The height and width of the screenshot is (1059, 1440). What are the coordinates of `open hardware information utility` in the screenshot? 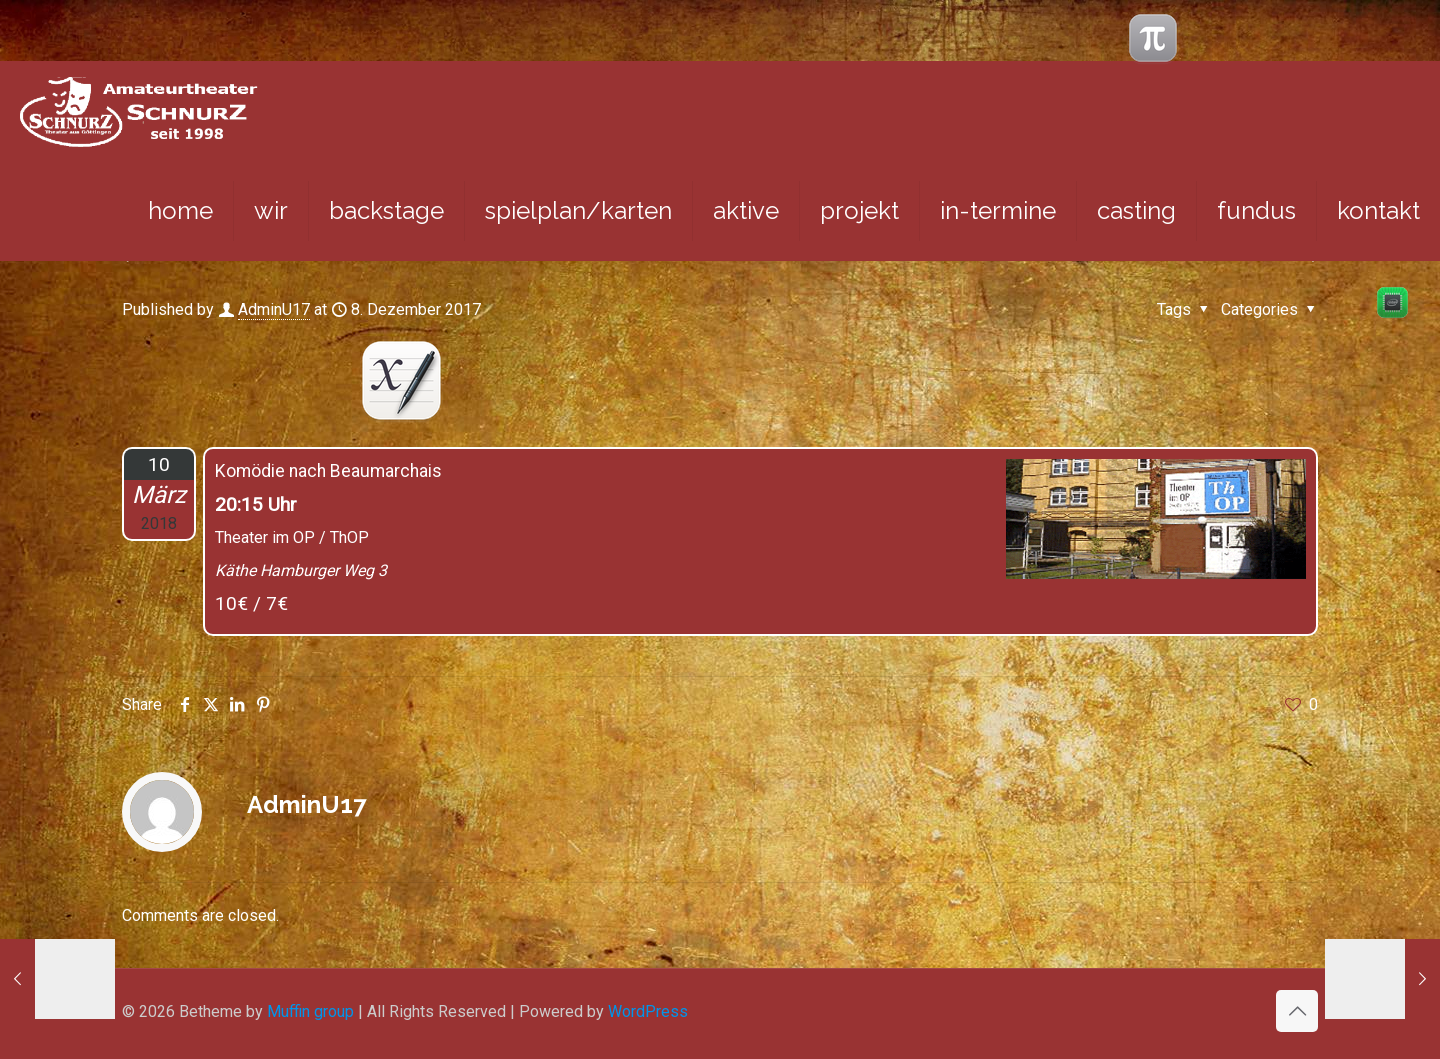 It's located at (1392, 302).